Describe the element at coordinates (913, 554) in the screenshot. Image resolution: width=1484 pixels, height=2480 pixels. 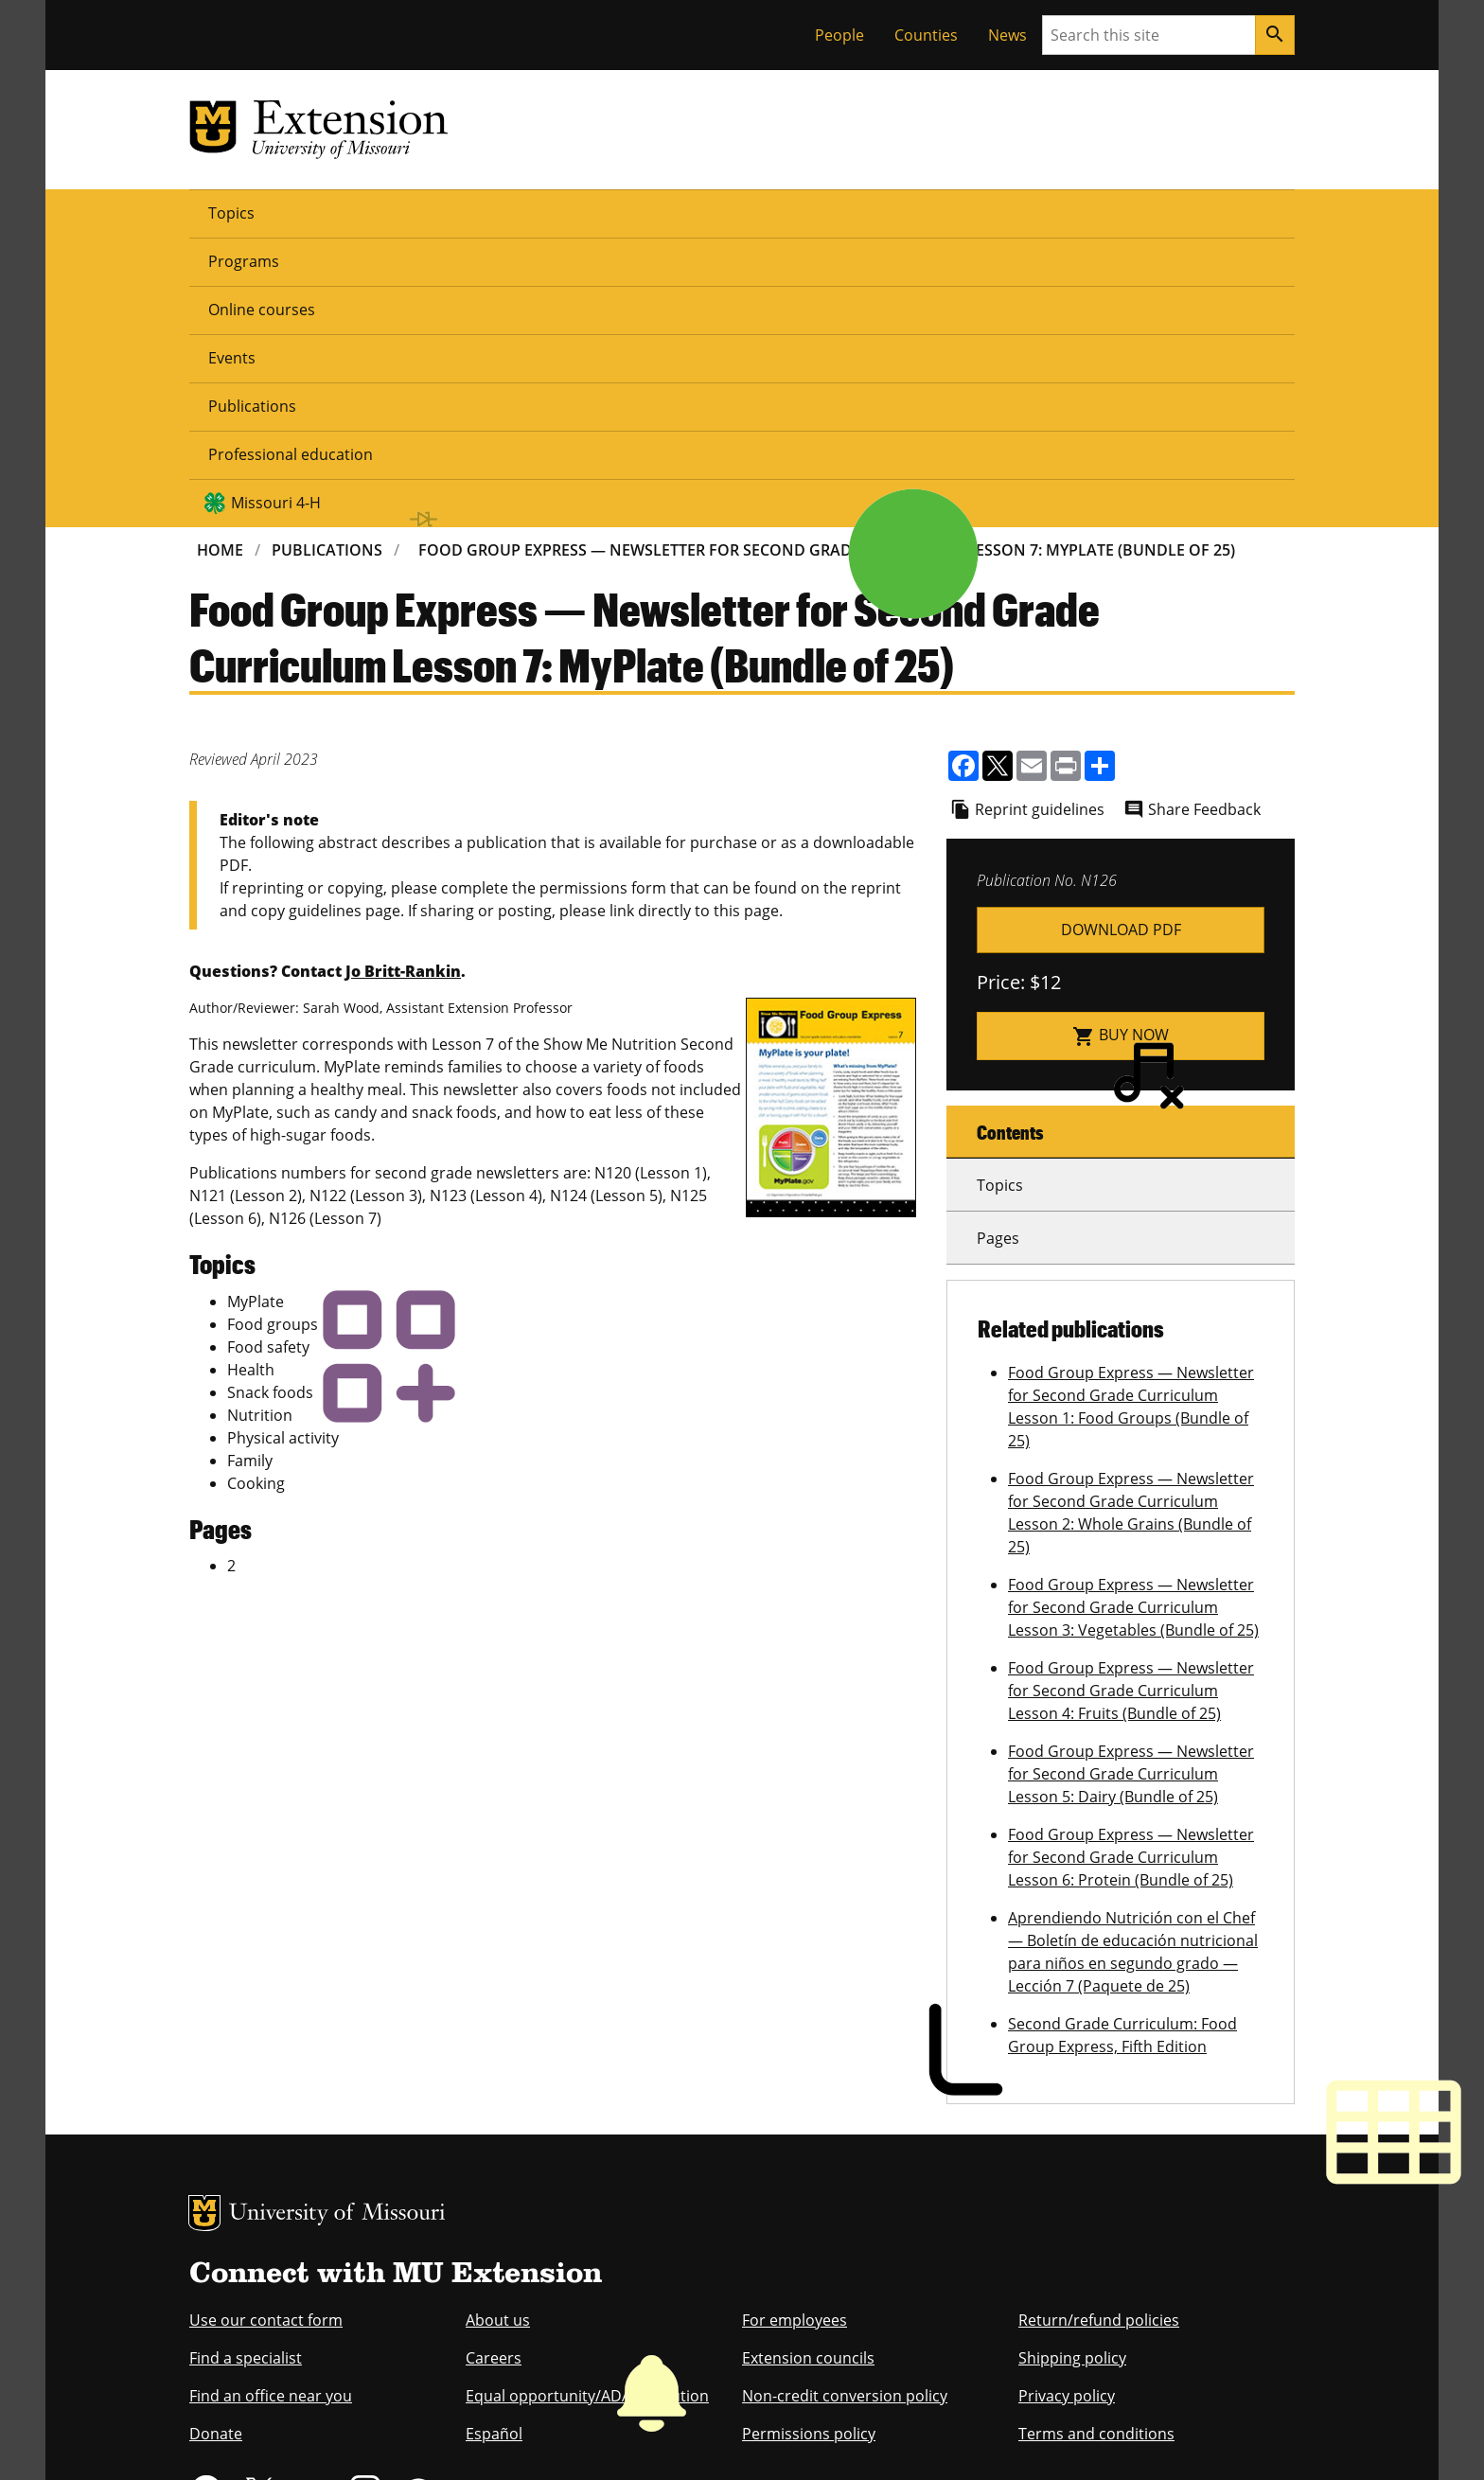
I see `unselected radio button or toggle option` at that location.